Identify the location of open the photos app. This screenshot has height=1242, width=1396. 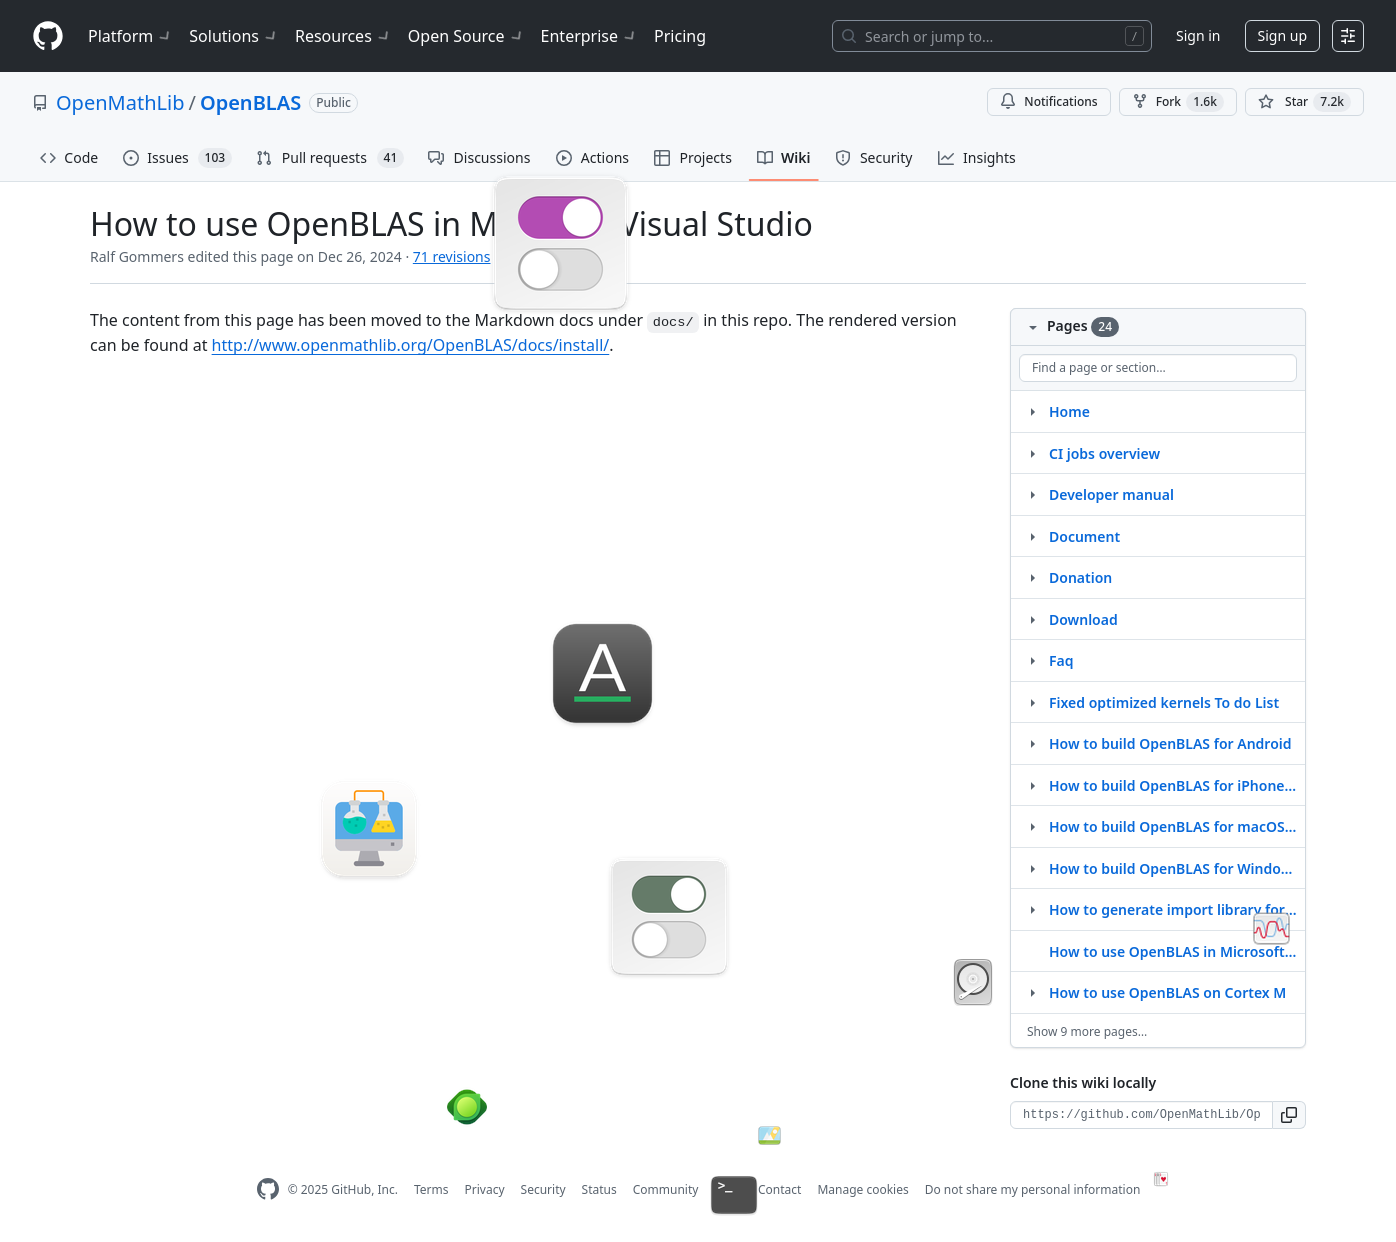
(769, 1135).